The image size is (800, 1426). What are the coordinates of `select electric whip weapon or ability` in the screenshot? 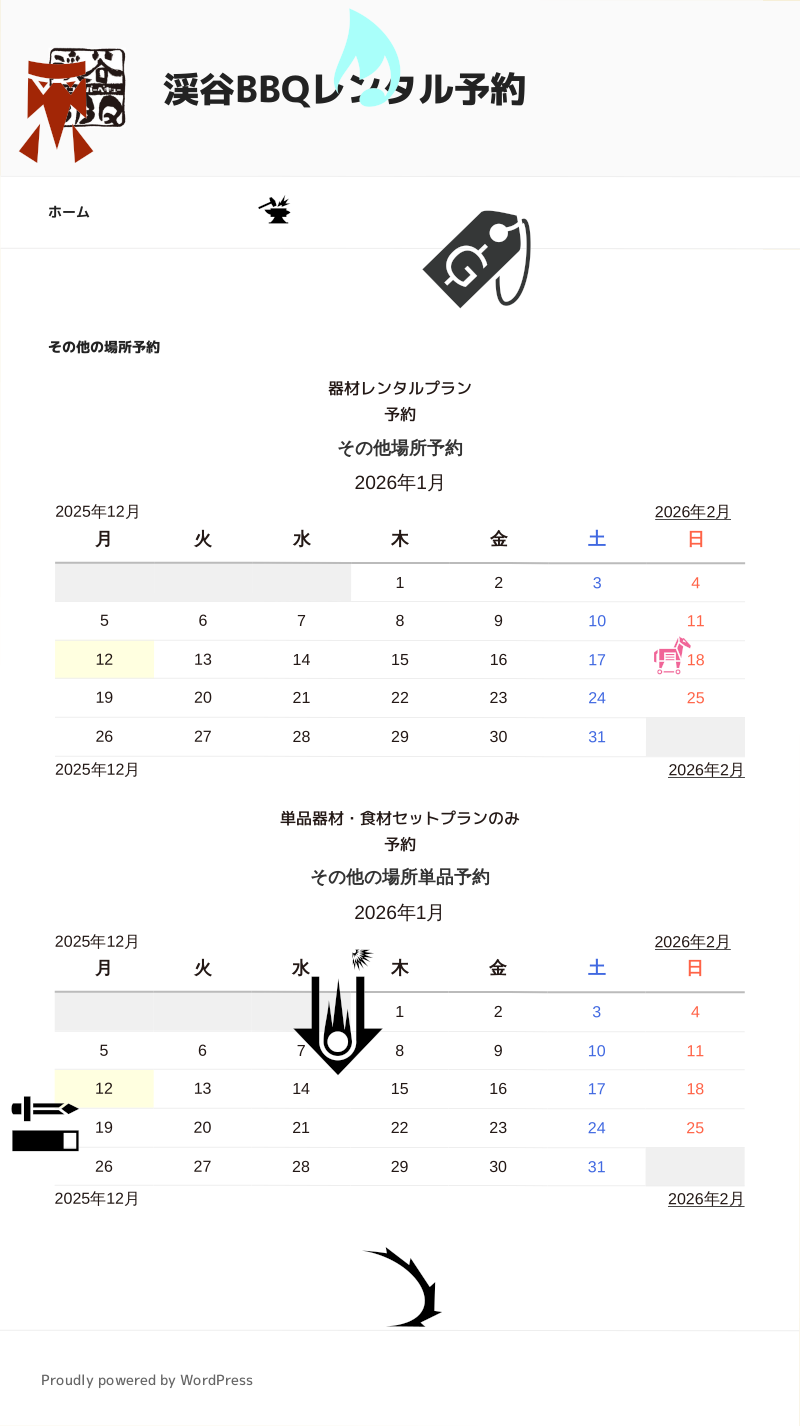 It's located at (402, 1287).